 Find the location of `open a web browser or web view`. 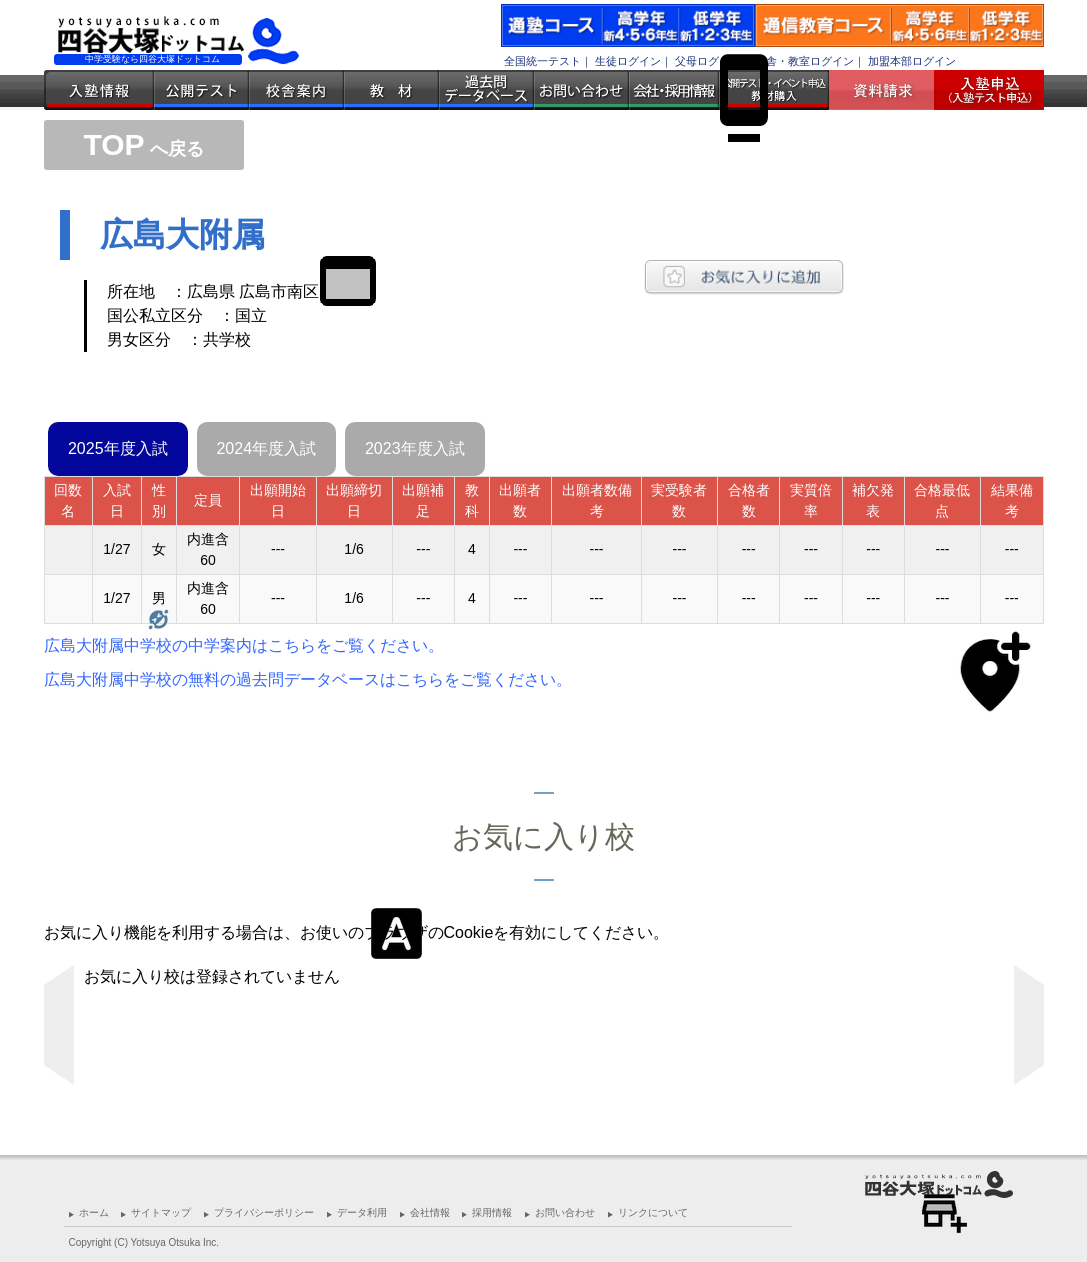

open a web browser or web view is located at coordinates (348, 281).